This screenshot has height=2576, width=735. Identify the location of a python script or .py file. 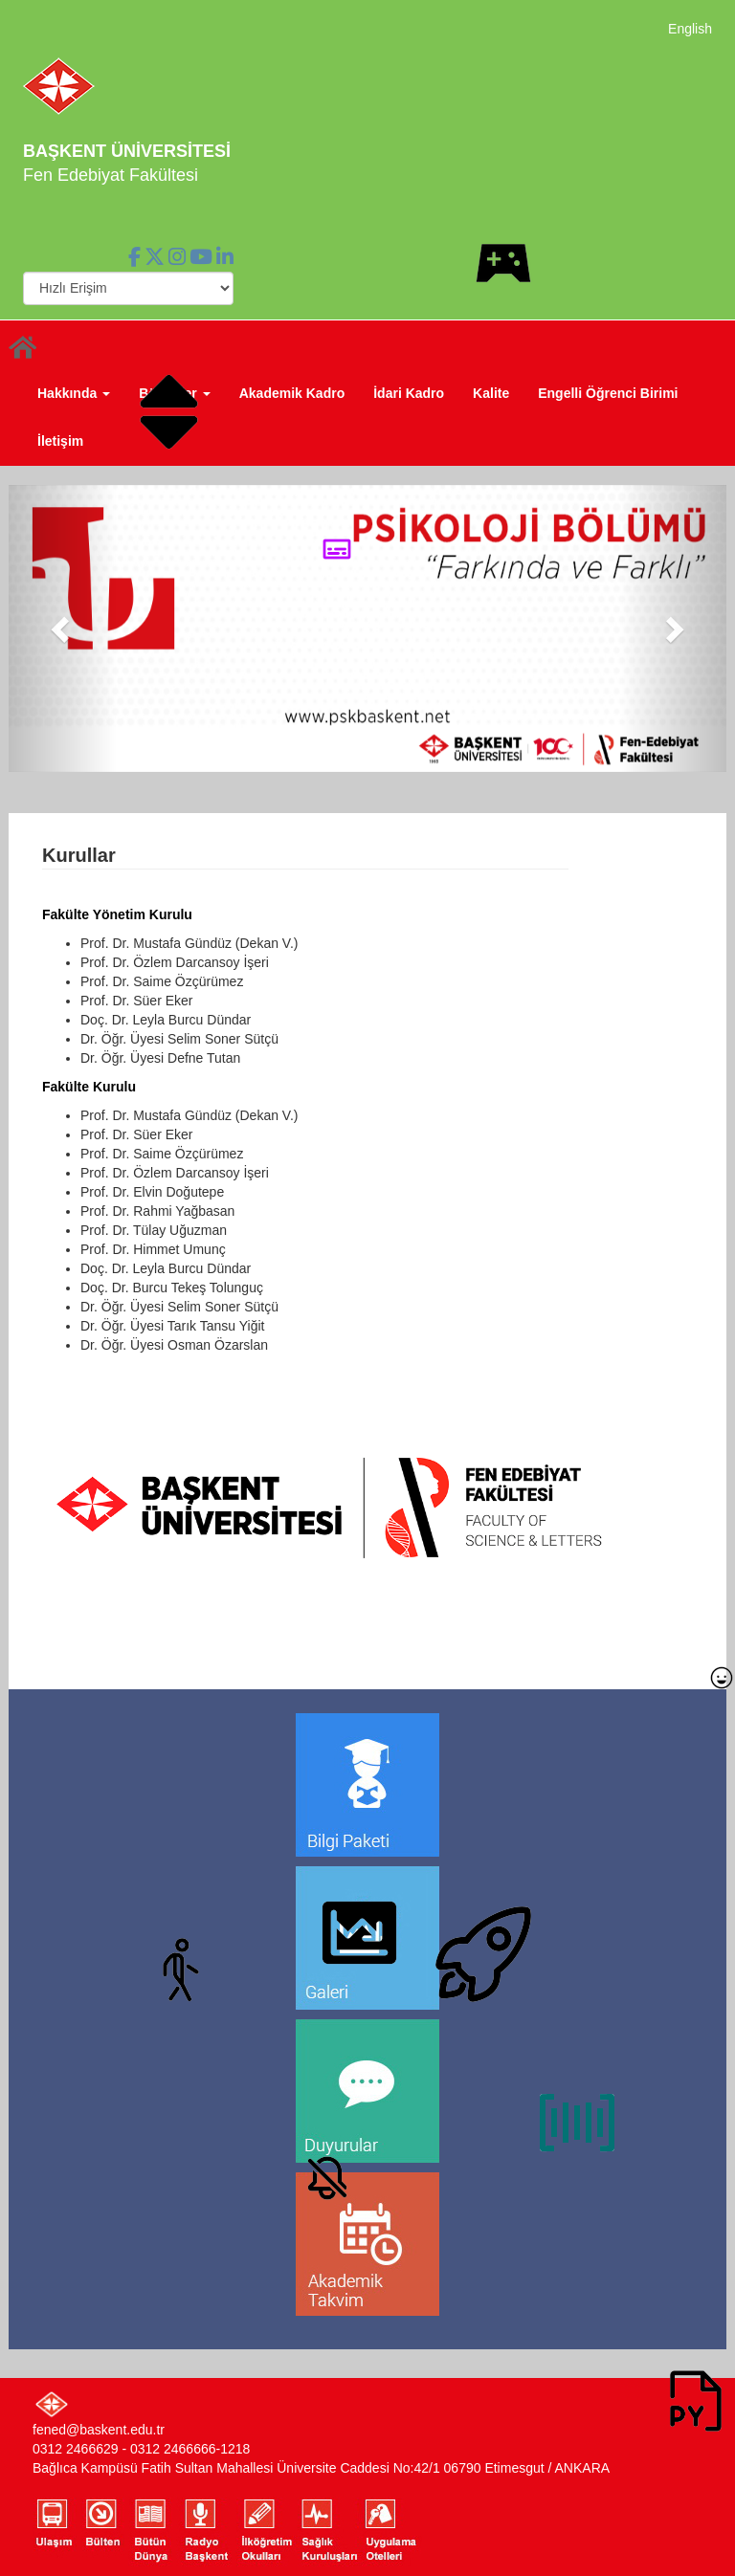
(696, 2401).